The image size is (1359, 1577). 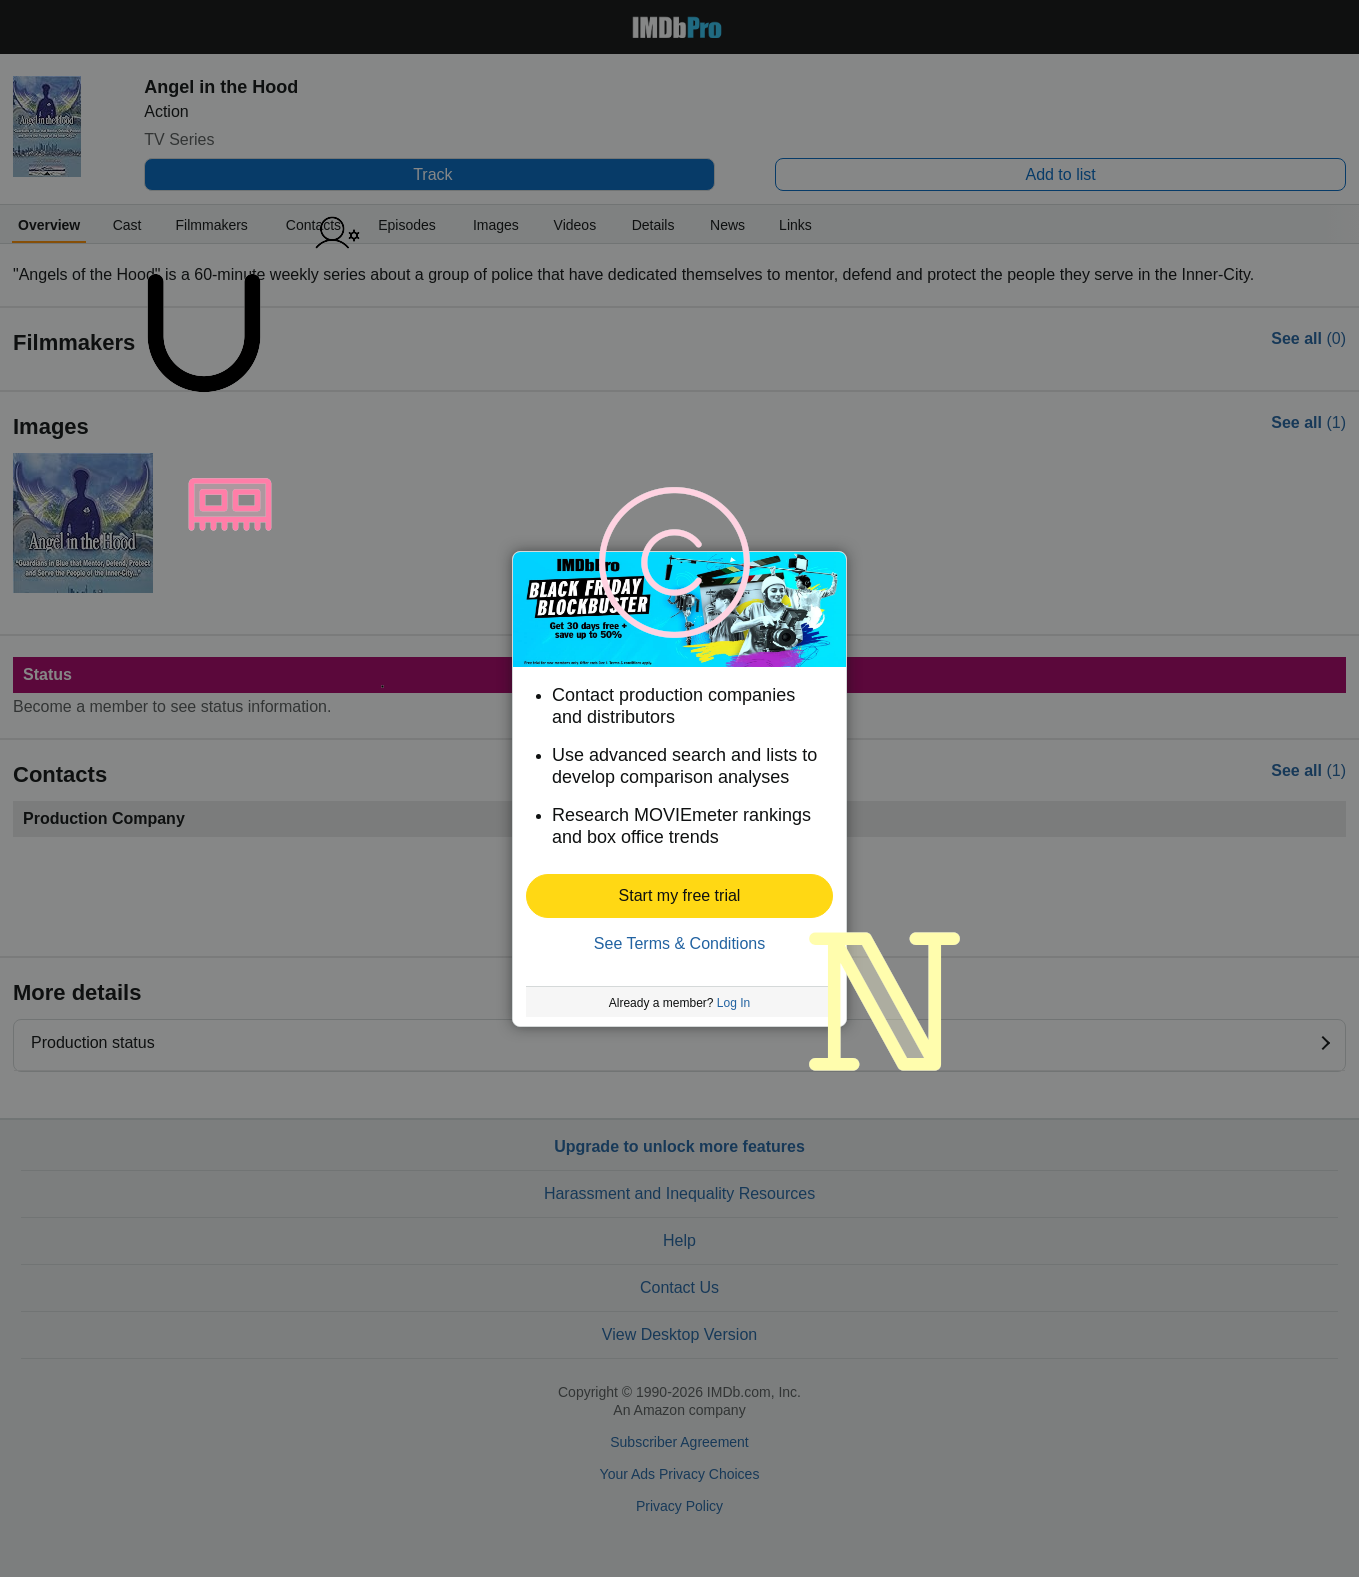 What do you see at coordinates (674, 562) in the screenshot?
I see `indicates copyrighted content` at bounding box center [674, 562].